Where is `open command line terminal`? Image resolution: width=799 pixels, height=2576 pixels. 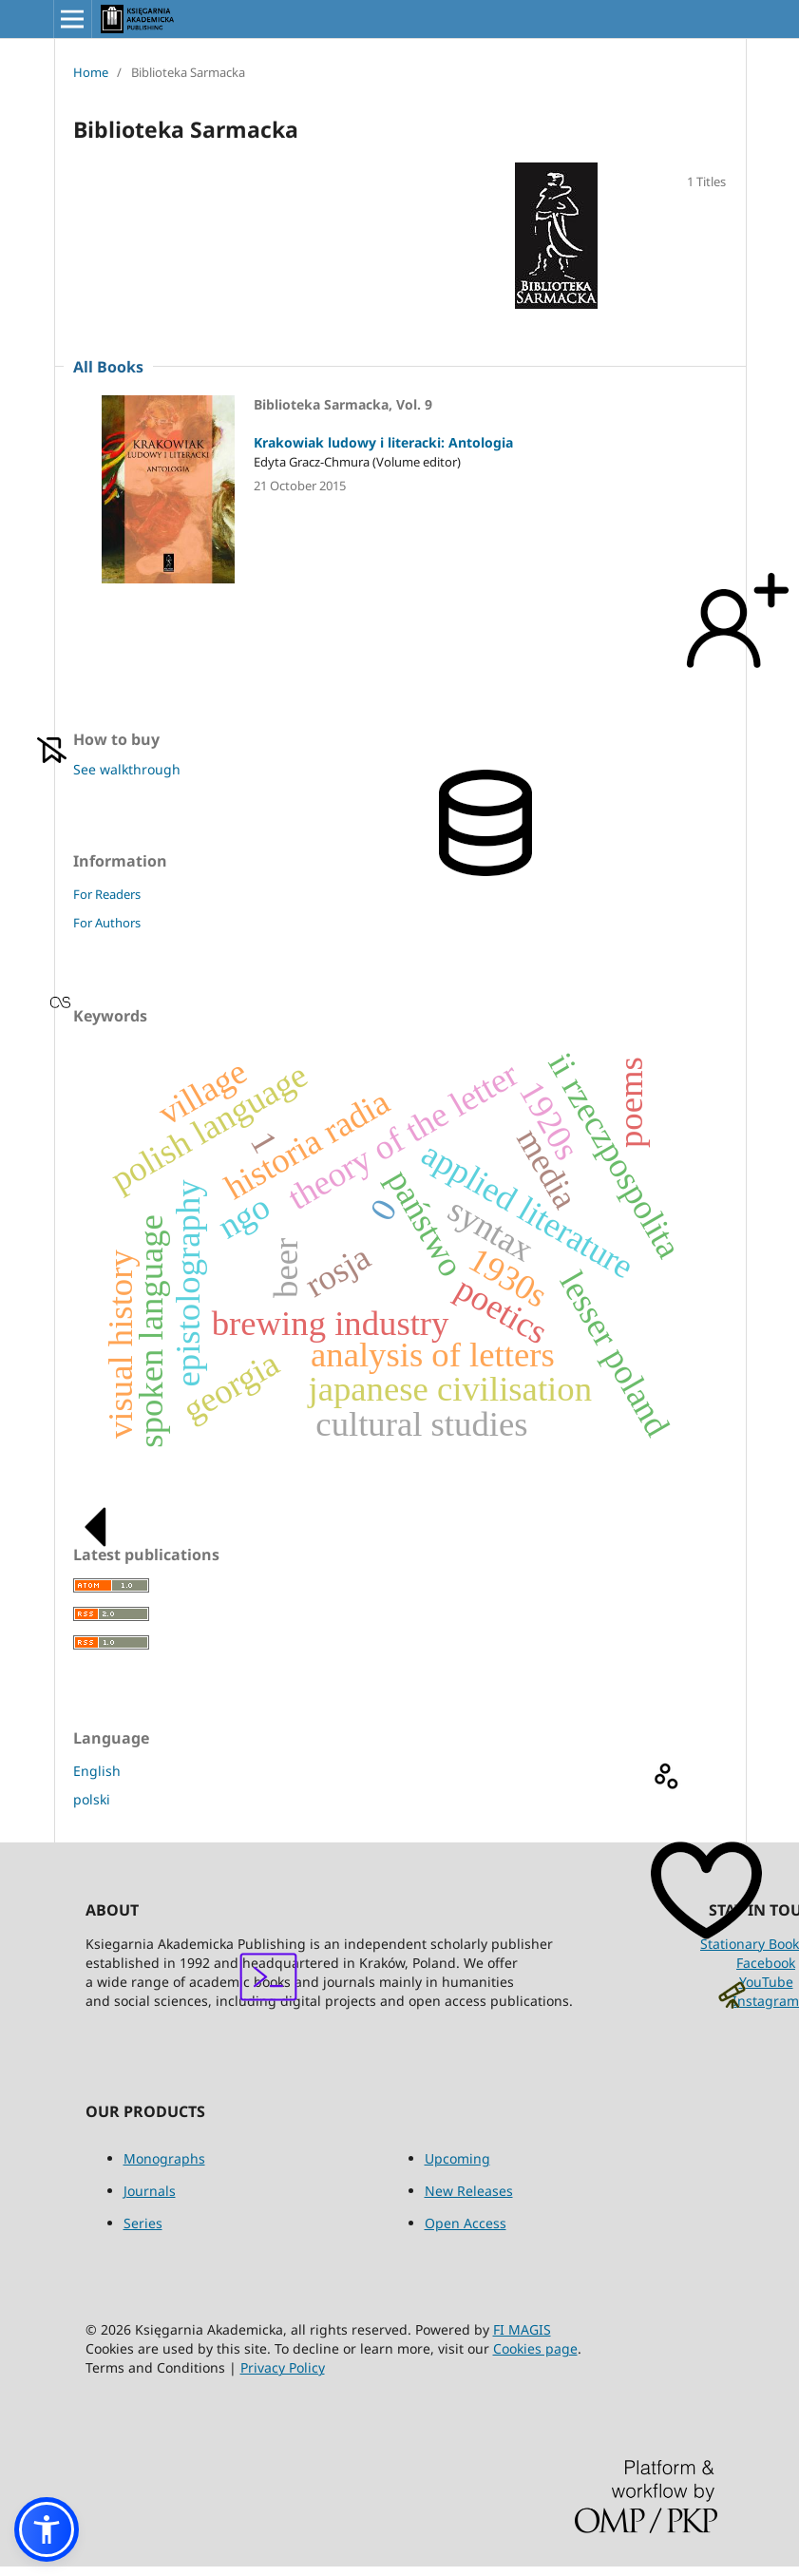 open command line terminal is located at coordinates (268, 1976).